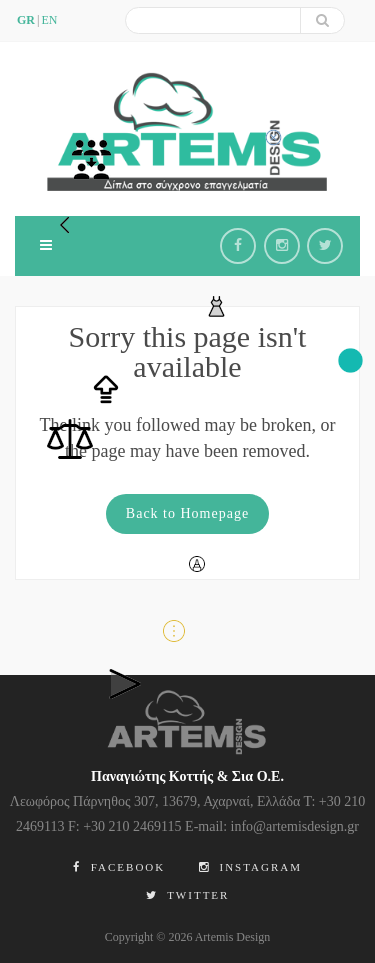  I want to click on navigate to the next item, so click(123, 684).